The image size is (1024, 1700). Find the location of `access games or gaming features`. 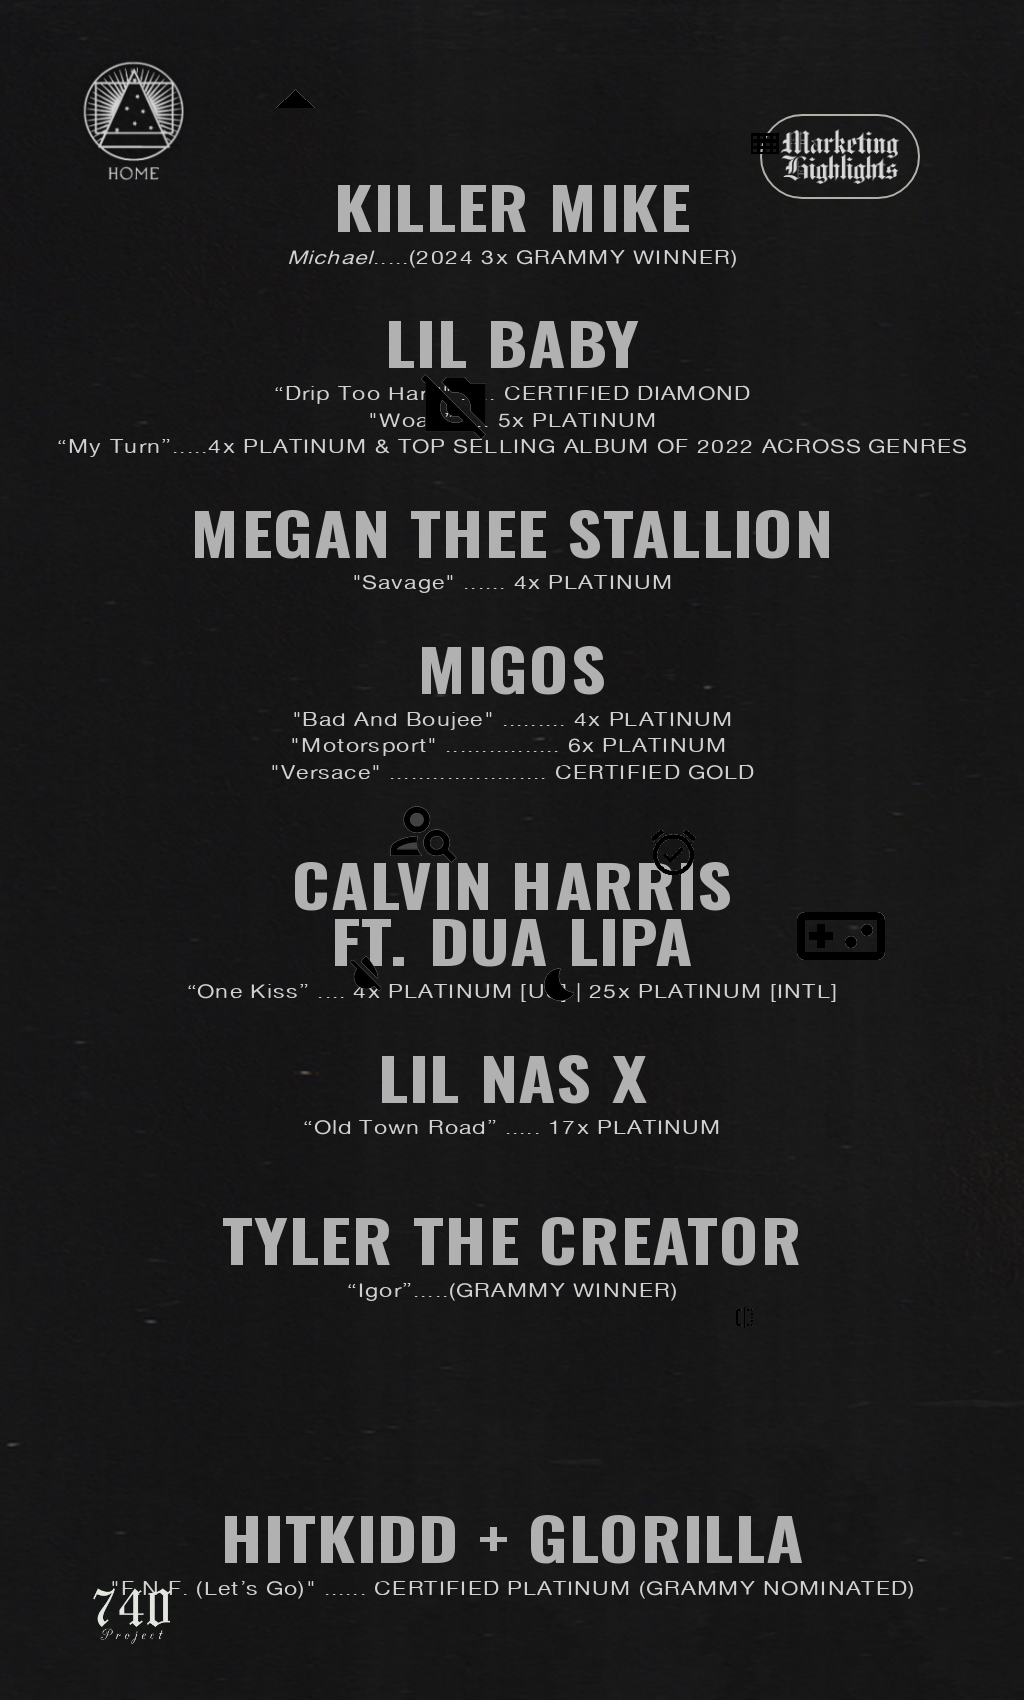

access games or gaming features is located at coordinates (841, 936).